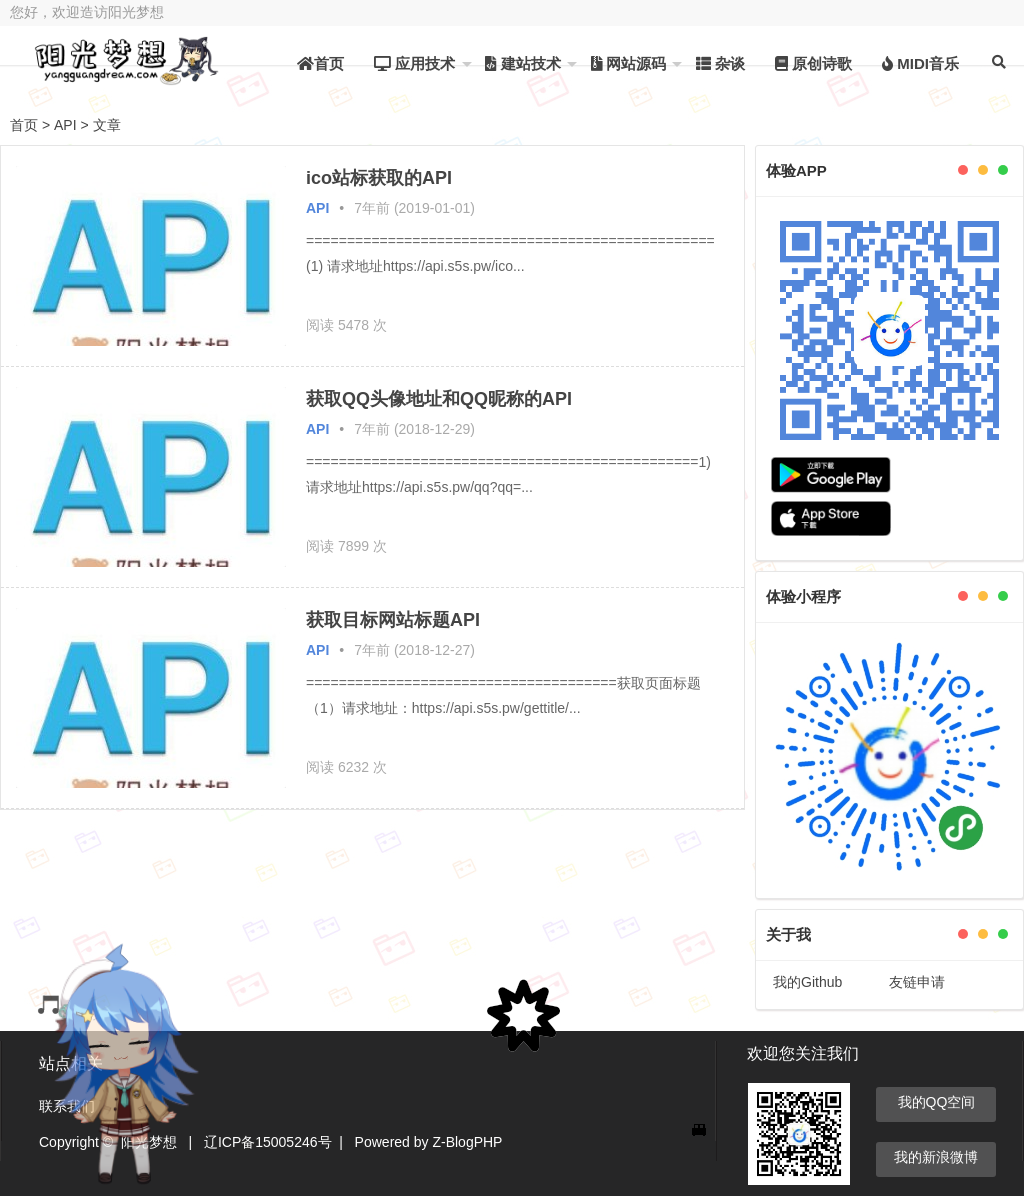  What do you see at coordinates (523, 1015) in the screenshot?
I see `represents the Bahá'í faith symbol` at bounding box center [523, 1015].